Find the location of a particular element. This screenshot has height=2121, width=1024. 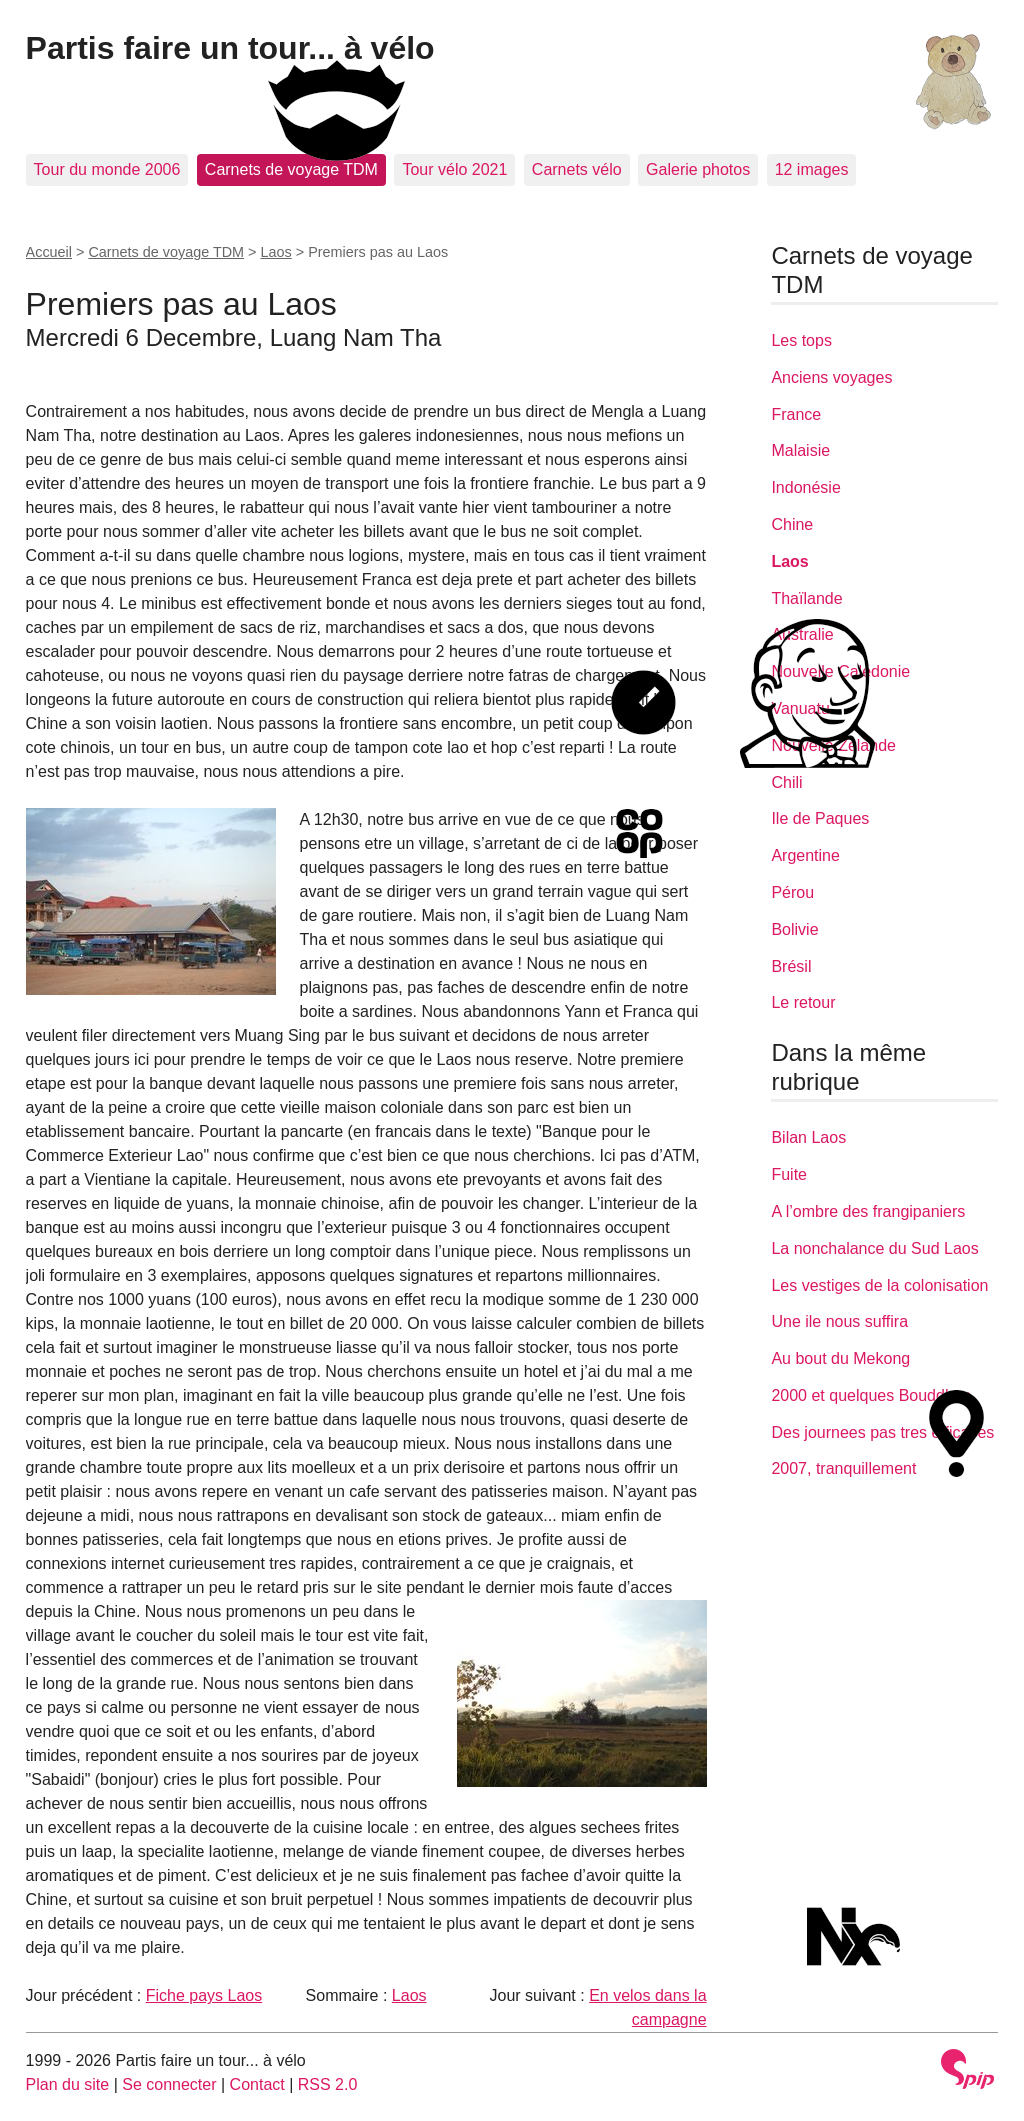

open the glovo delivery app is located at coordinates (956, 1433).